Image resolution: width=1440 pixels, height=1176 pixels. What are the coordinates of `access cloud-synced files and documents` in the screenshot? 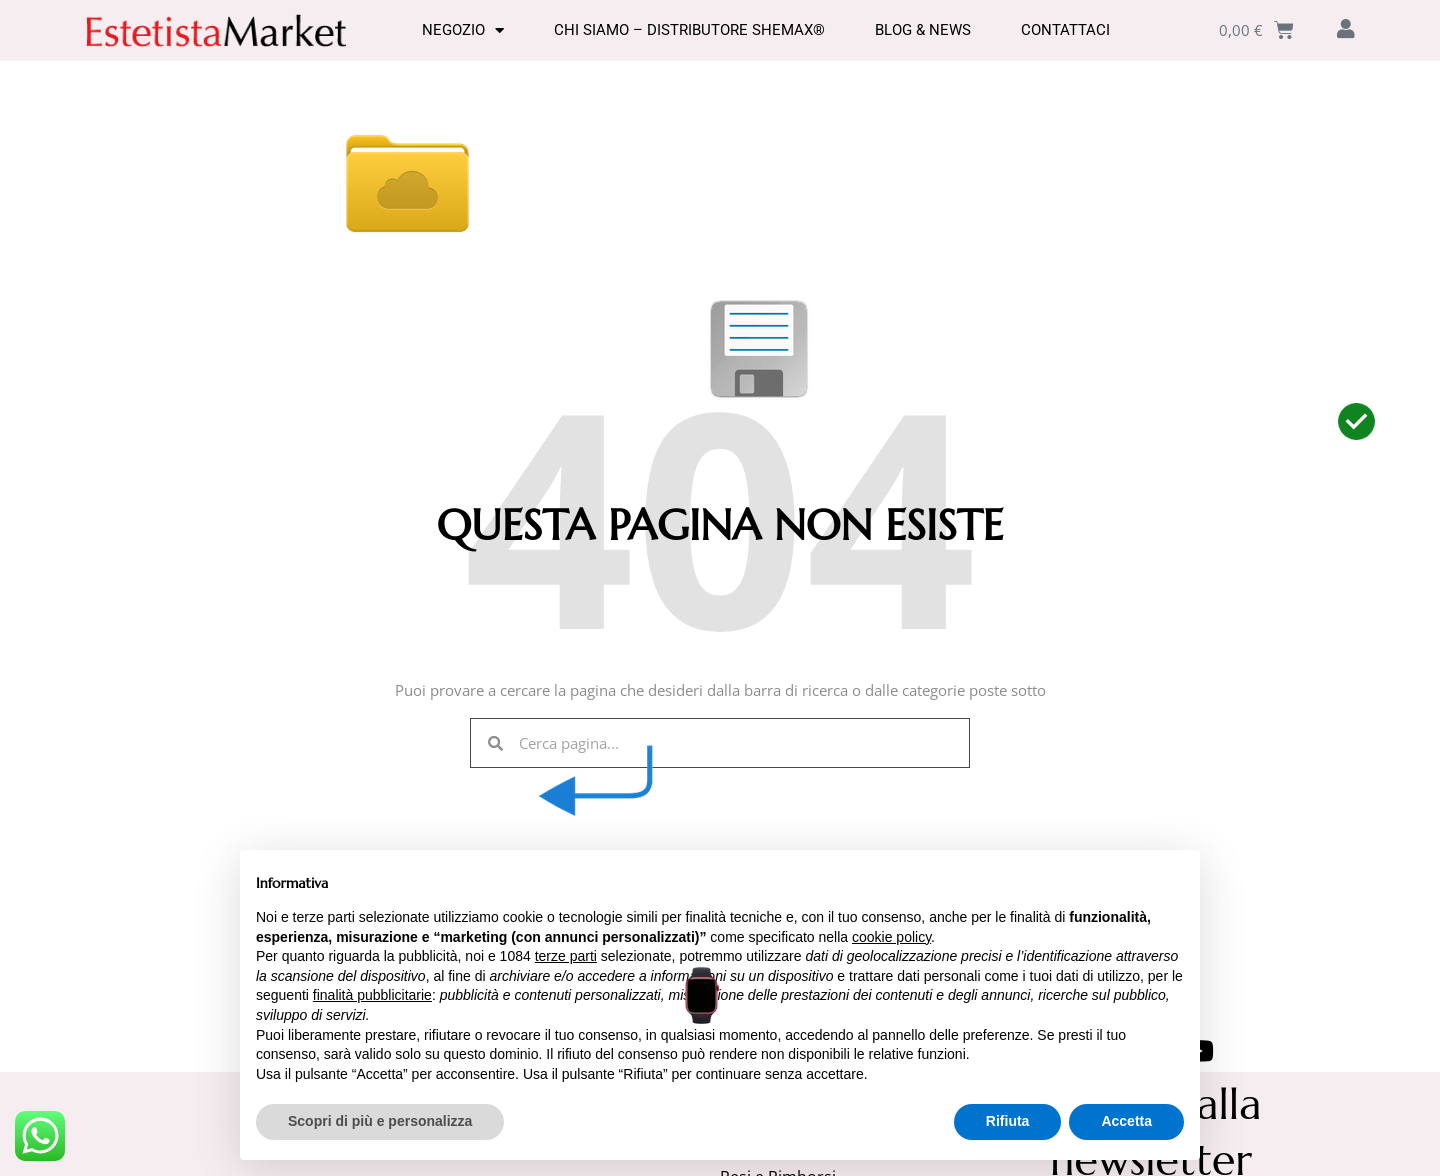 It's located at (407, 183).